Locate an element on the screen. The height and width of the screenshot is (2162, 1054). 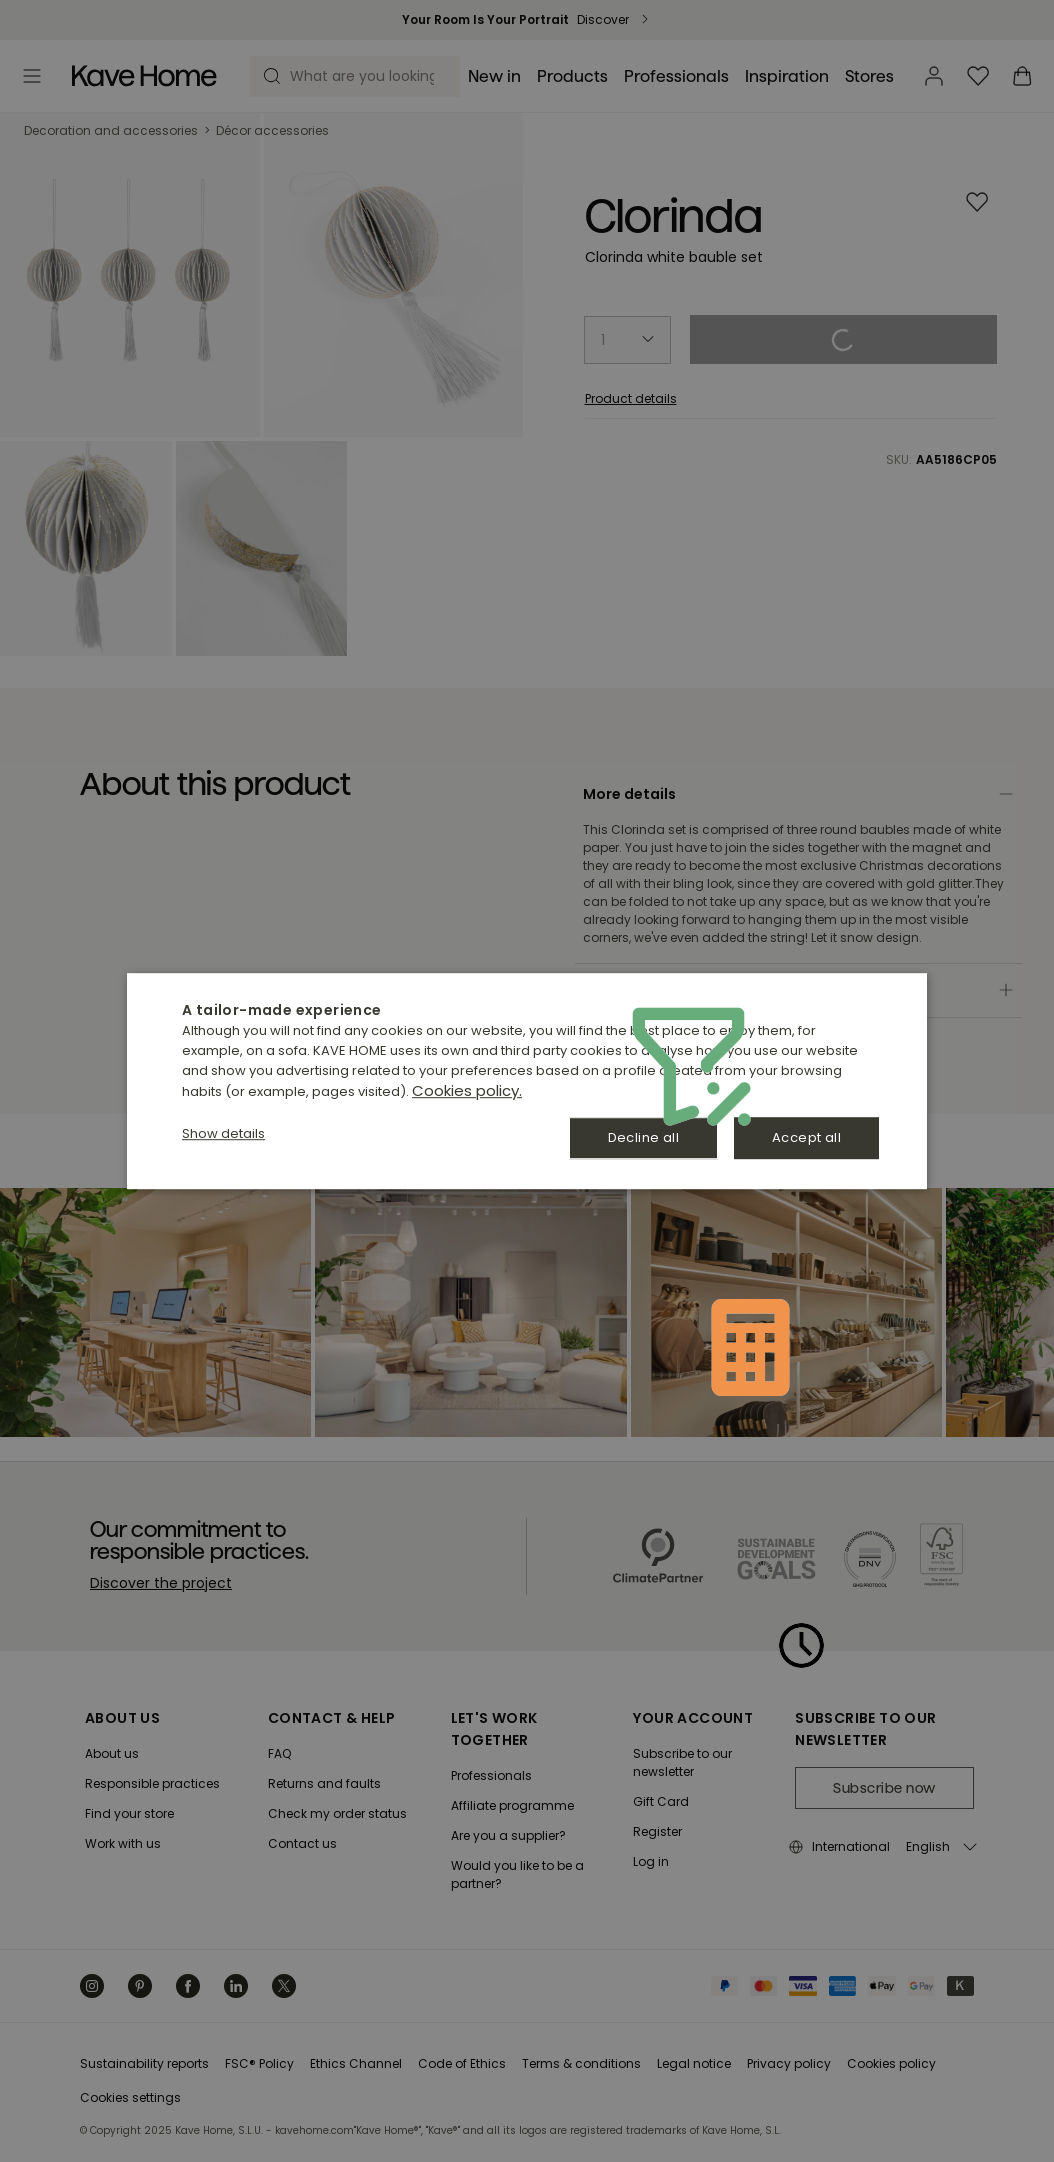
view current time is located at coordinates (801, 1645).